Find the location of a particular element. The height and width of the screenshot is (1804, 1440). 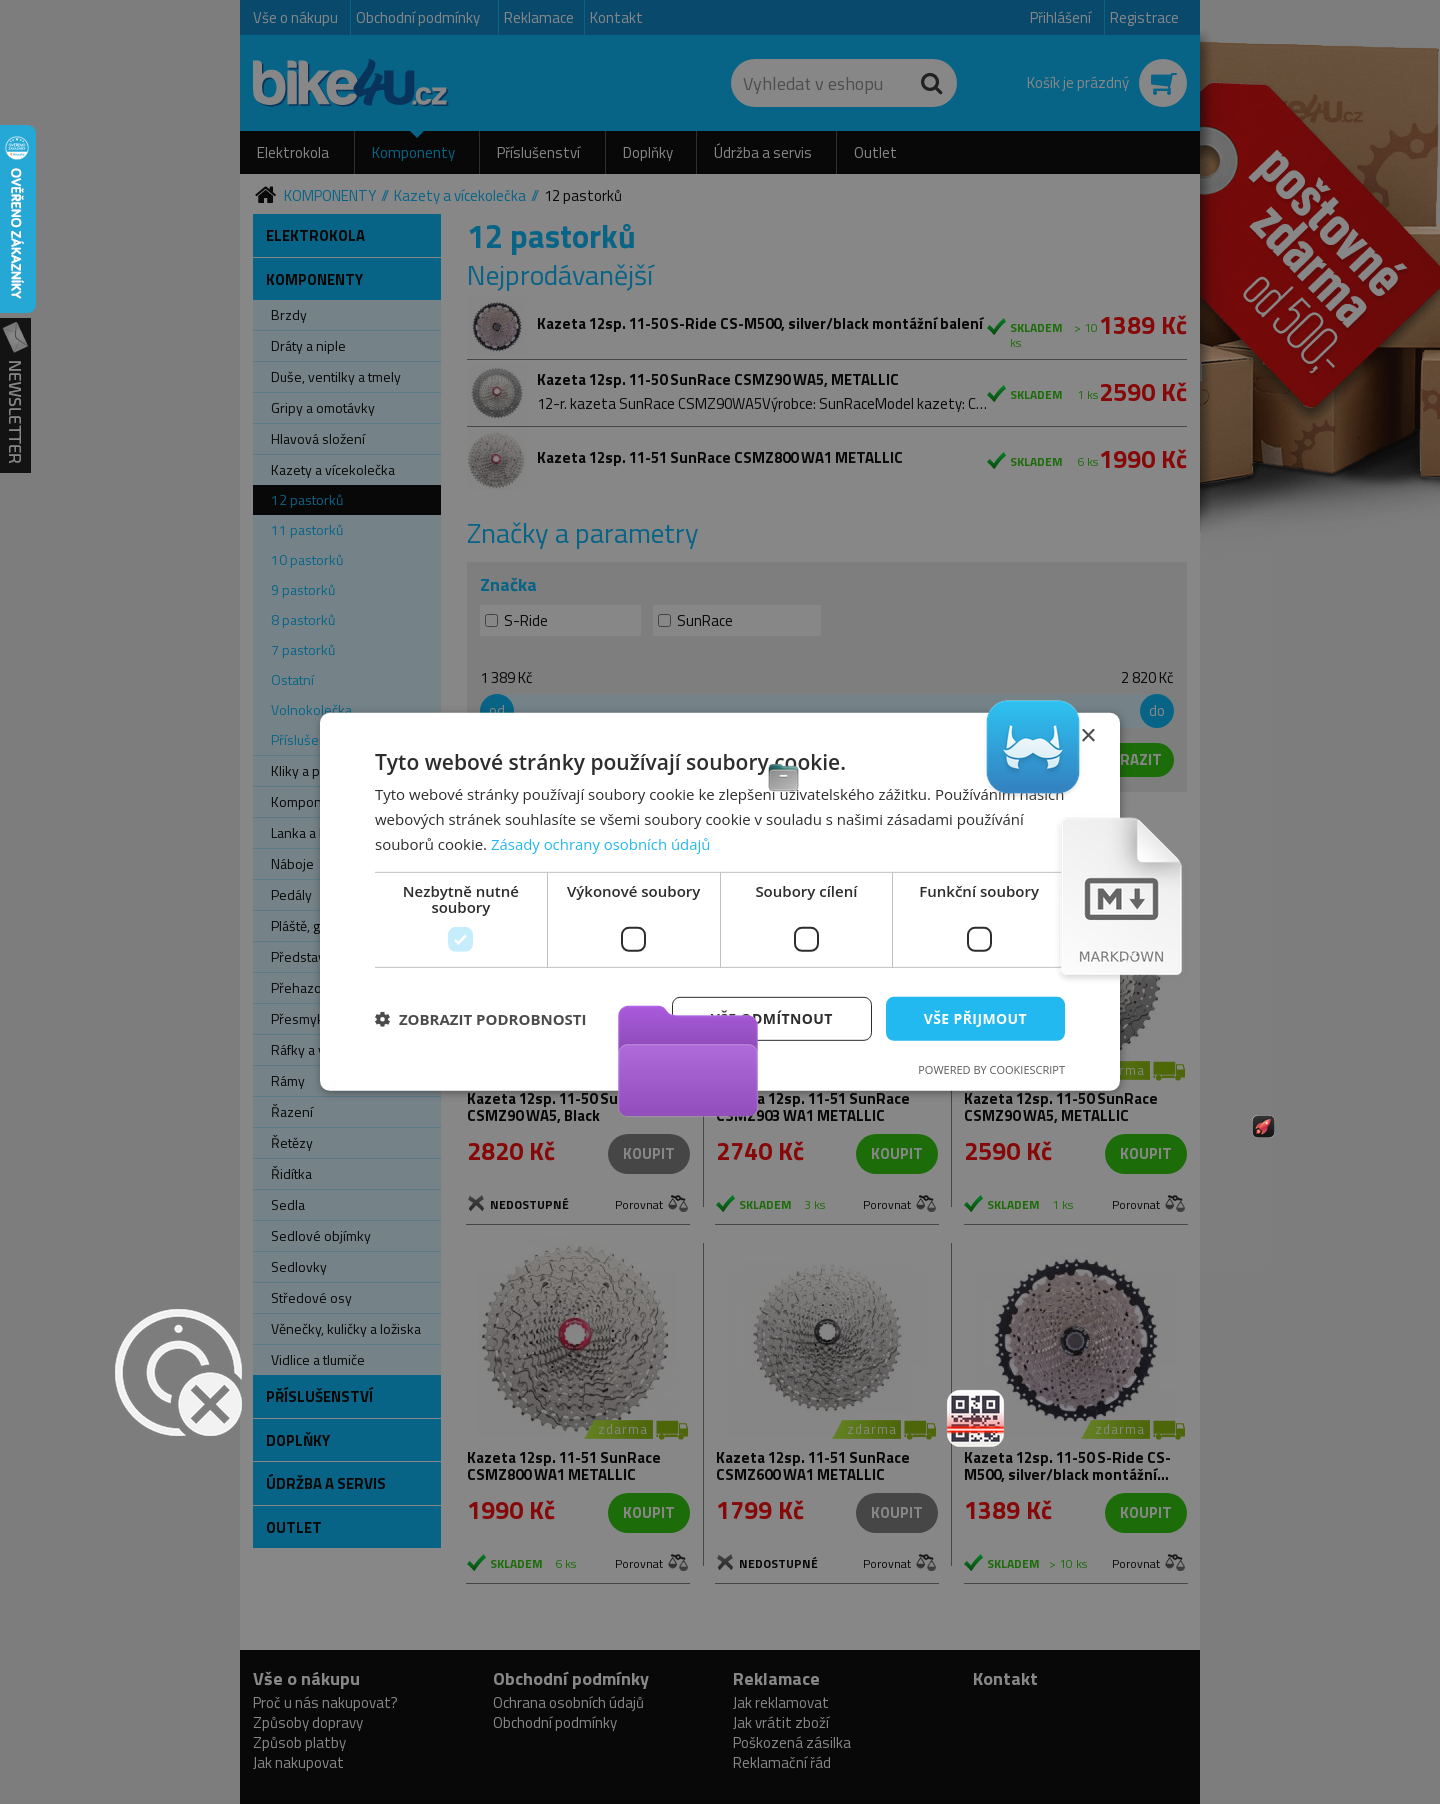

camera is currently disabled or blocked is located at coordinates (178, 1372).